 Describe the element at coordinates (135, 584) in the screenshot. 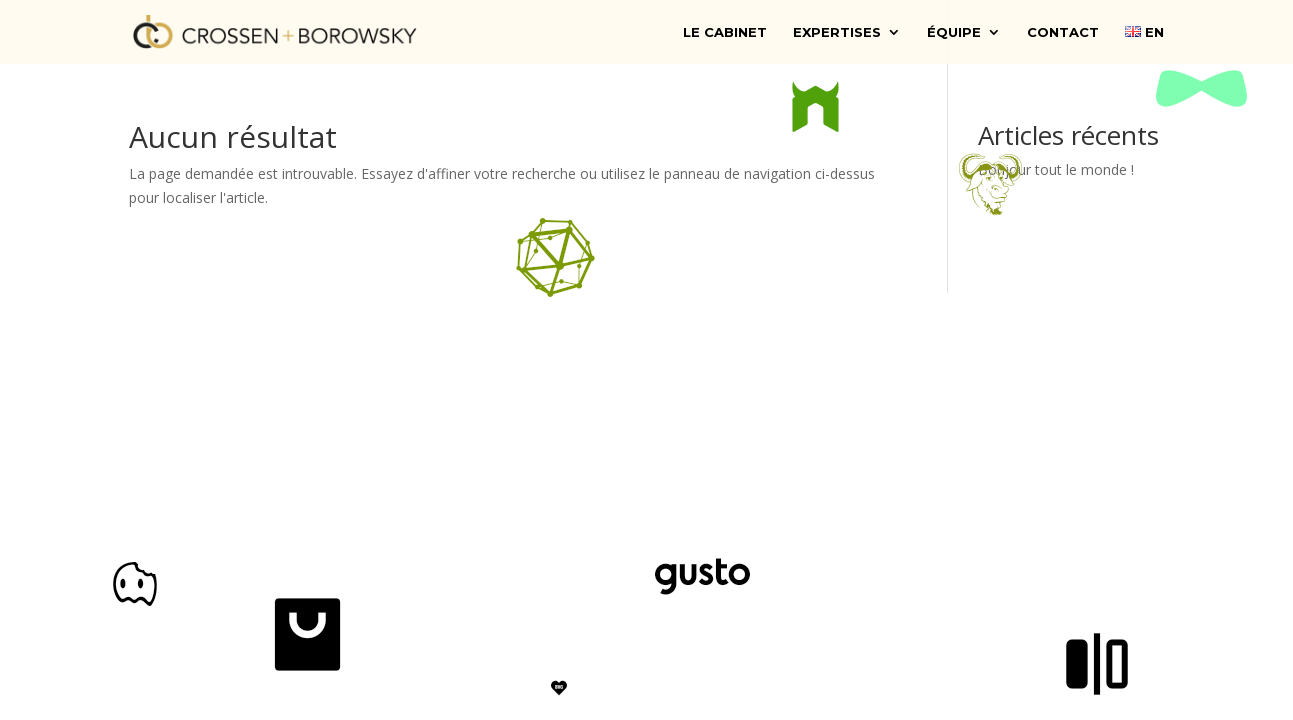

I see `open the aiqfome food delivery app` at that location.